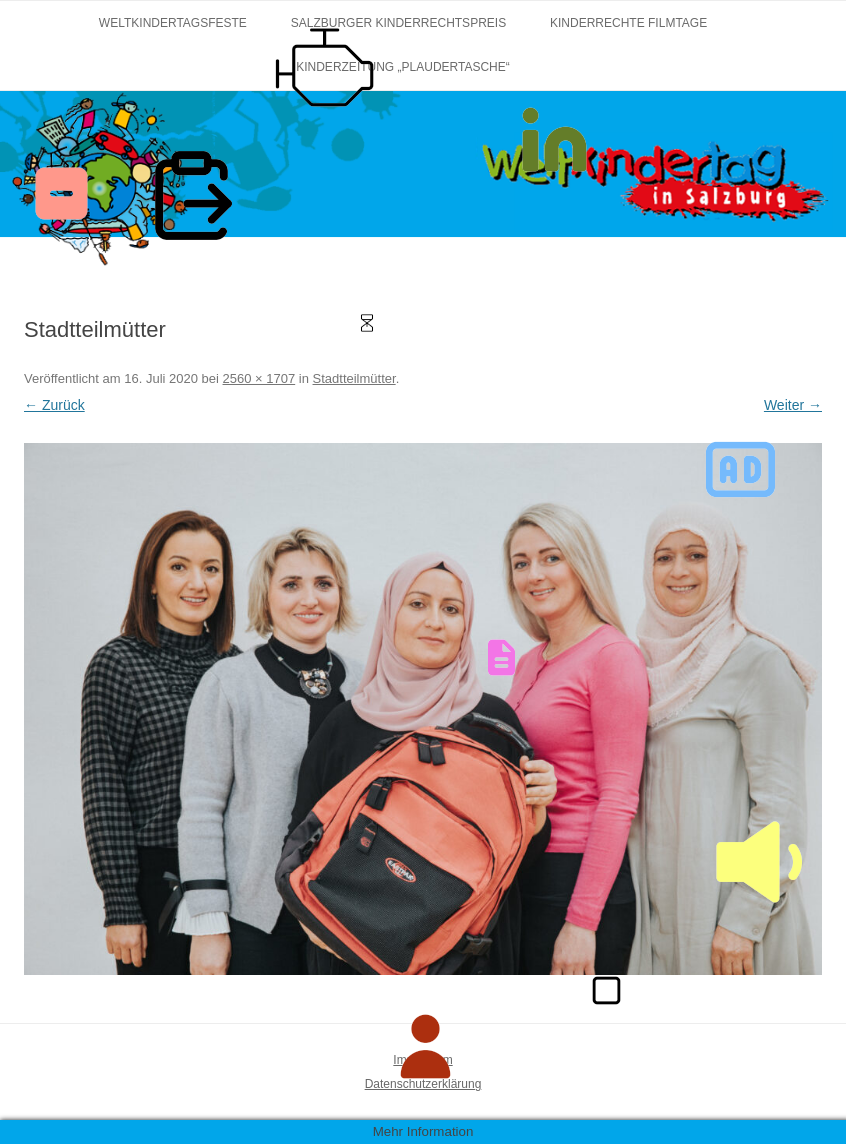 The width and height of the screenshot is (846, 1144). Describe the element at coordinates (367, 323) in the screenshot. I see `indicates a process is in progress` at that location.